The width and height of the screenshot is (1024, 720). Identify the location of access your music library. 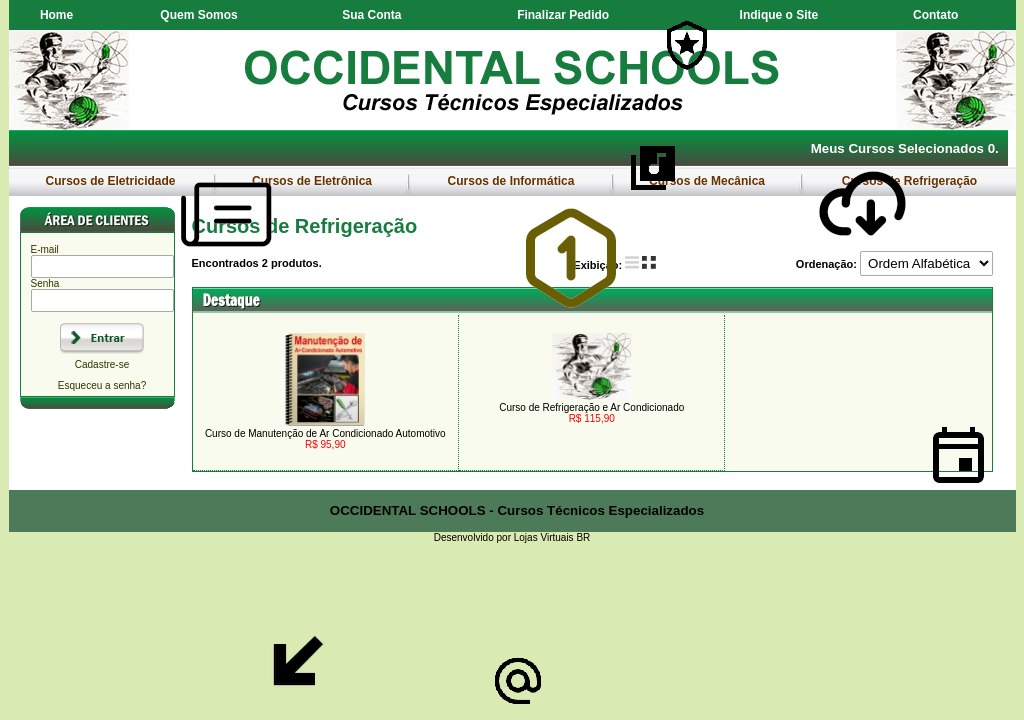
(653, 168).